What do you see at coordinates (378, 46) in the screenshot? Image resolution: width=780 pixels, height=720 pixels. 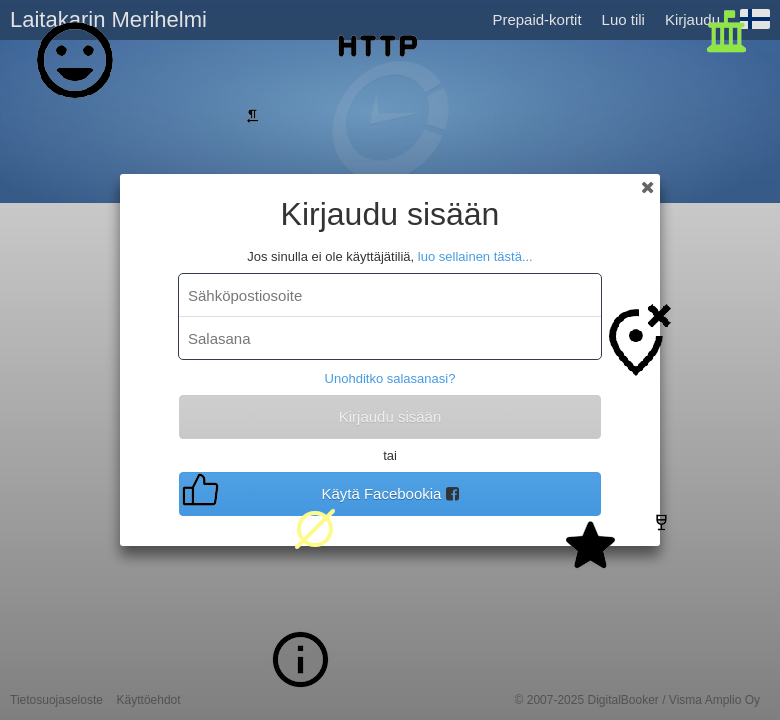 I see `indicates a web link or URL` at bounding box center [378, 46].